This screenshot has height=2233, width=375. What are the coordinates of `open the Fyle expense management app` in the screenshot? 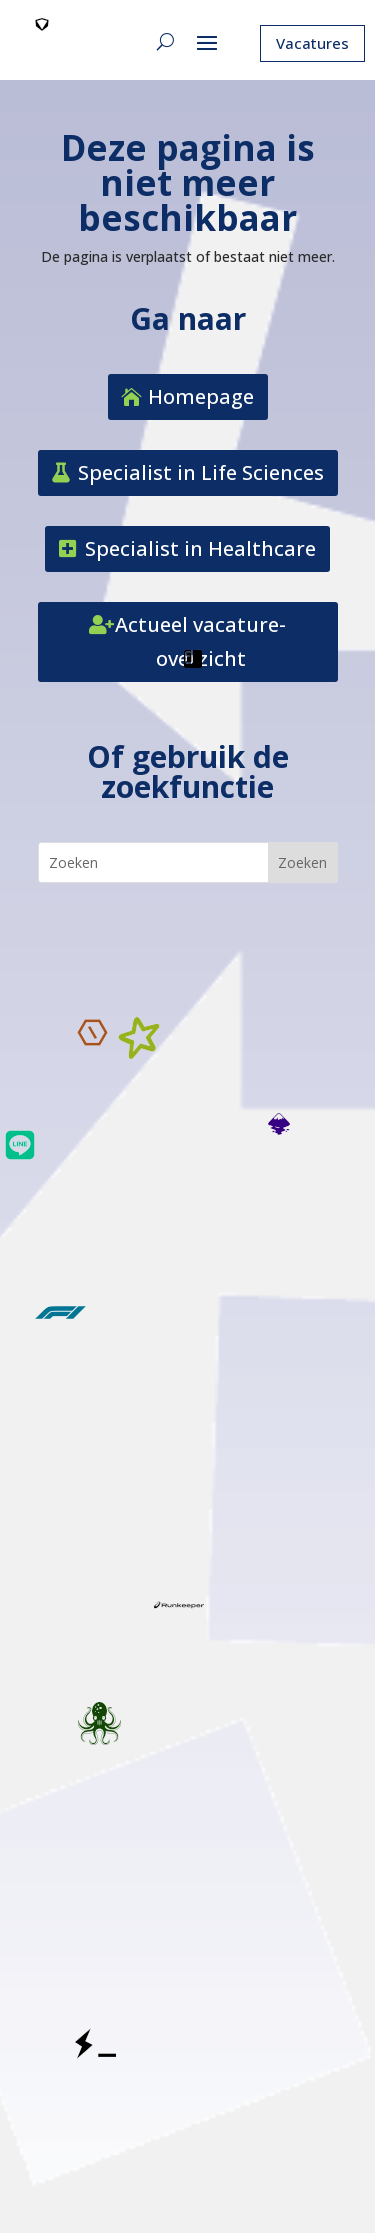 It's located at (193, 659).